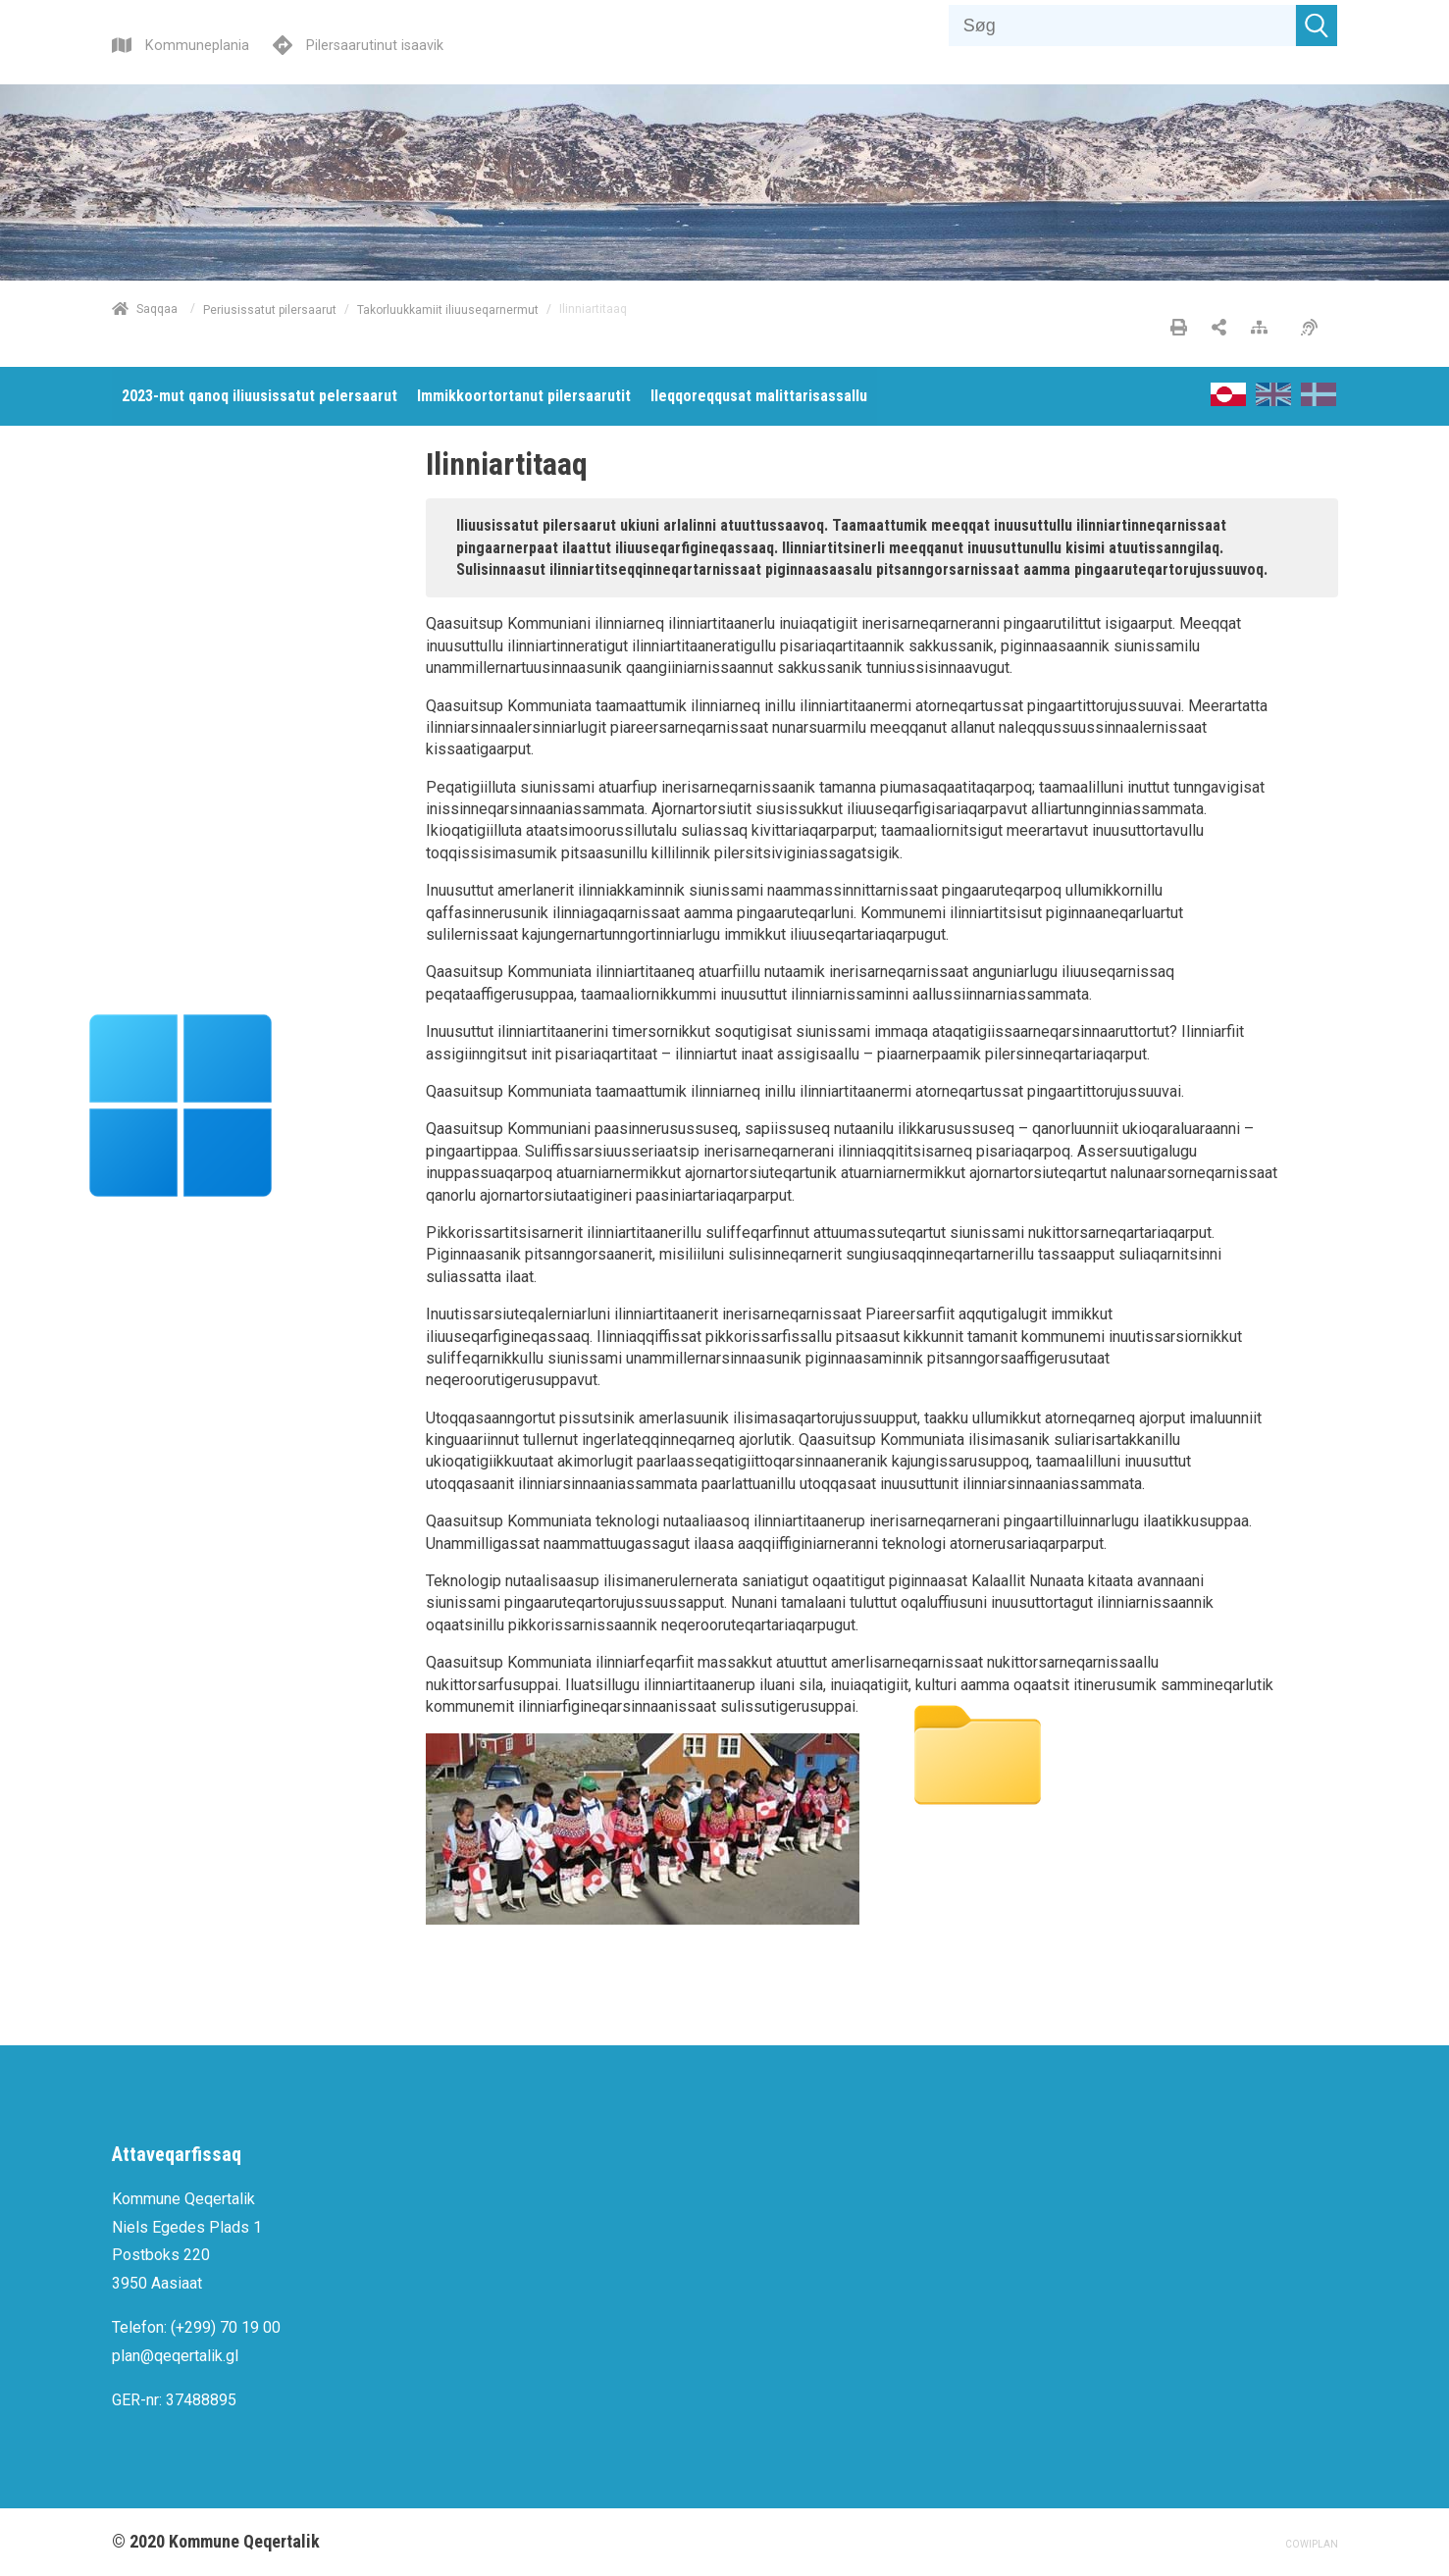 Image resolution: width=1449 pixels, height=2576 pixels. Describe the element at coordinates (181, 1106) in the screenshot. I see `open the Windows start menu` at that location.